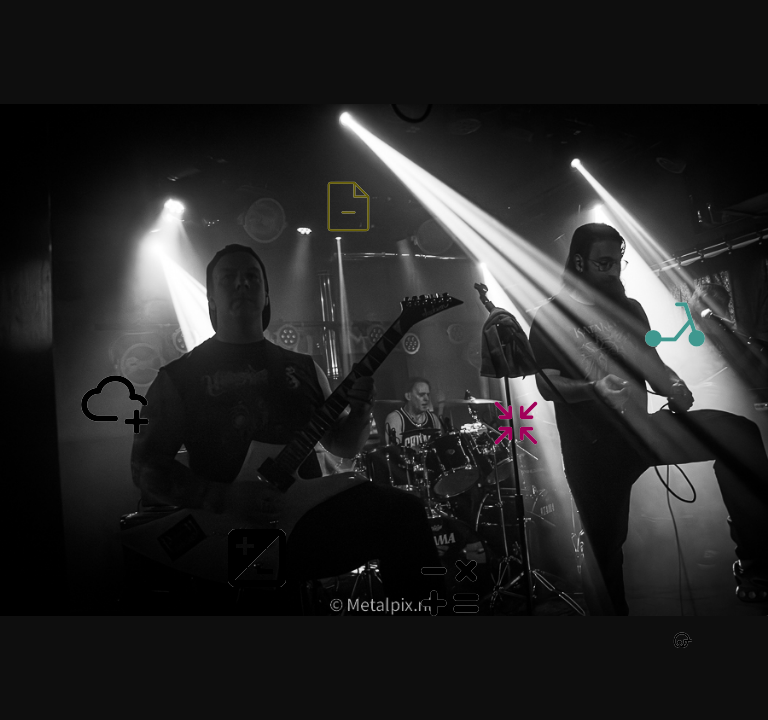 This screenshot has width=768, height=720. What do you see at coordinates (516, 423) in the screenshot?
I see `exit fullscreen mode` at bounding box center [516, 423].